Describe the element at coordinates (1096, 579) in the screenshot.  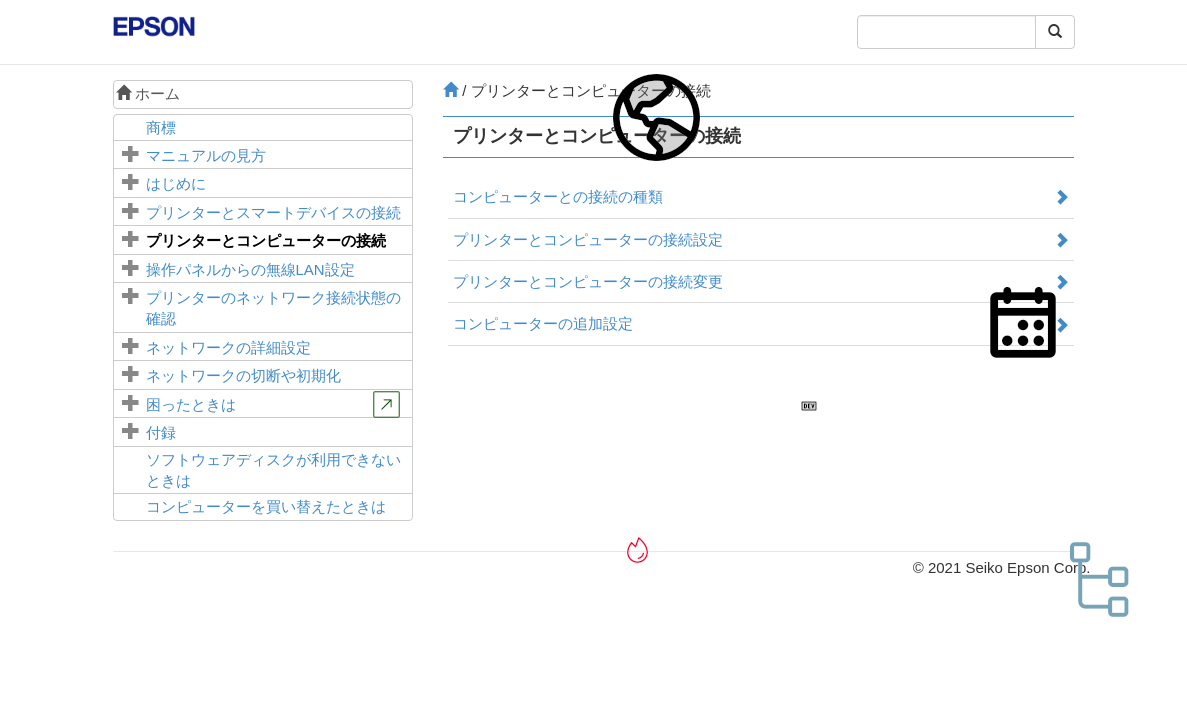
I see `view hierarchical tree structure` at that location.